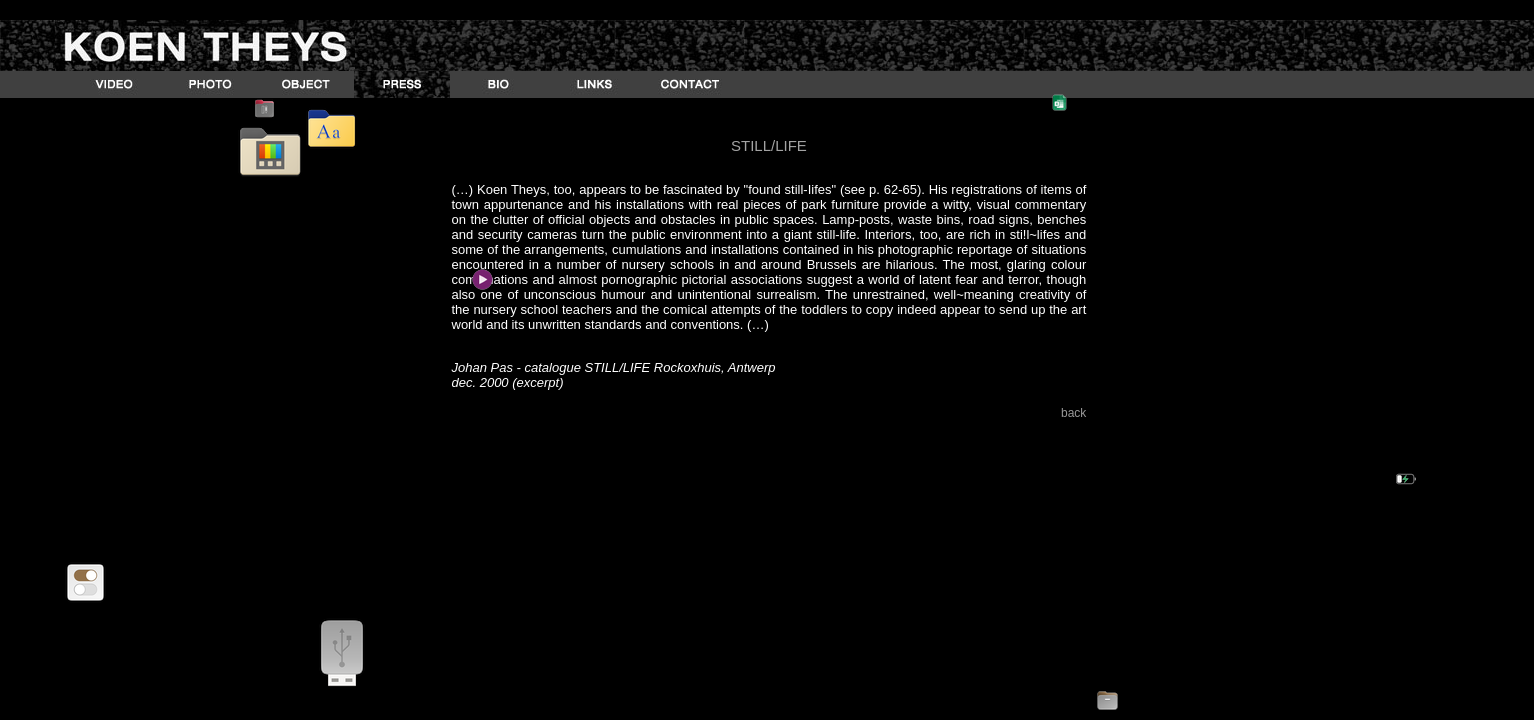  What do you see at coordinates (482, 279) in the screenshot?
I see `indicates video content or media files` at bounding box center [482, 279].